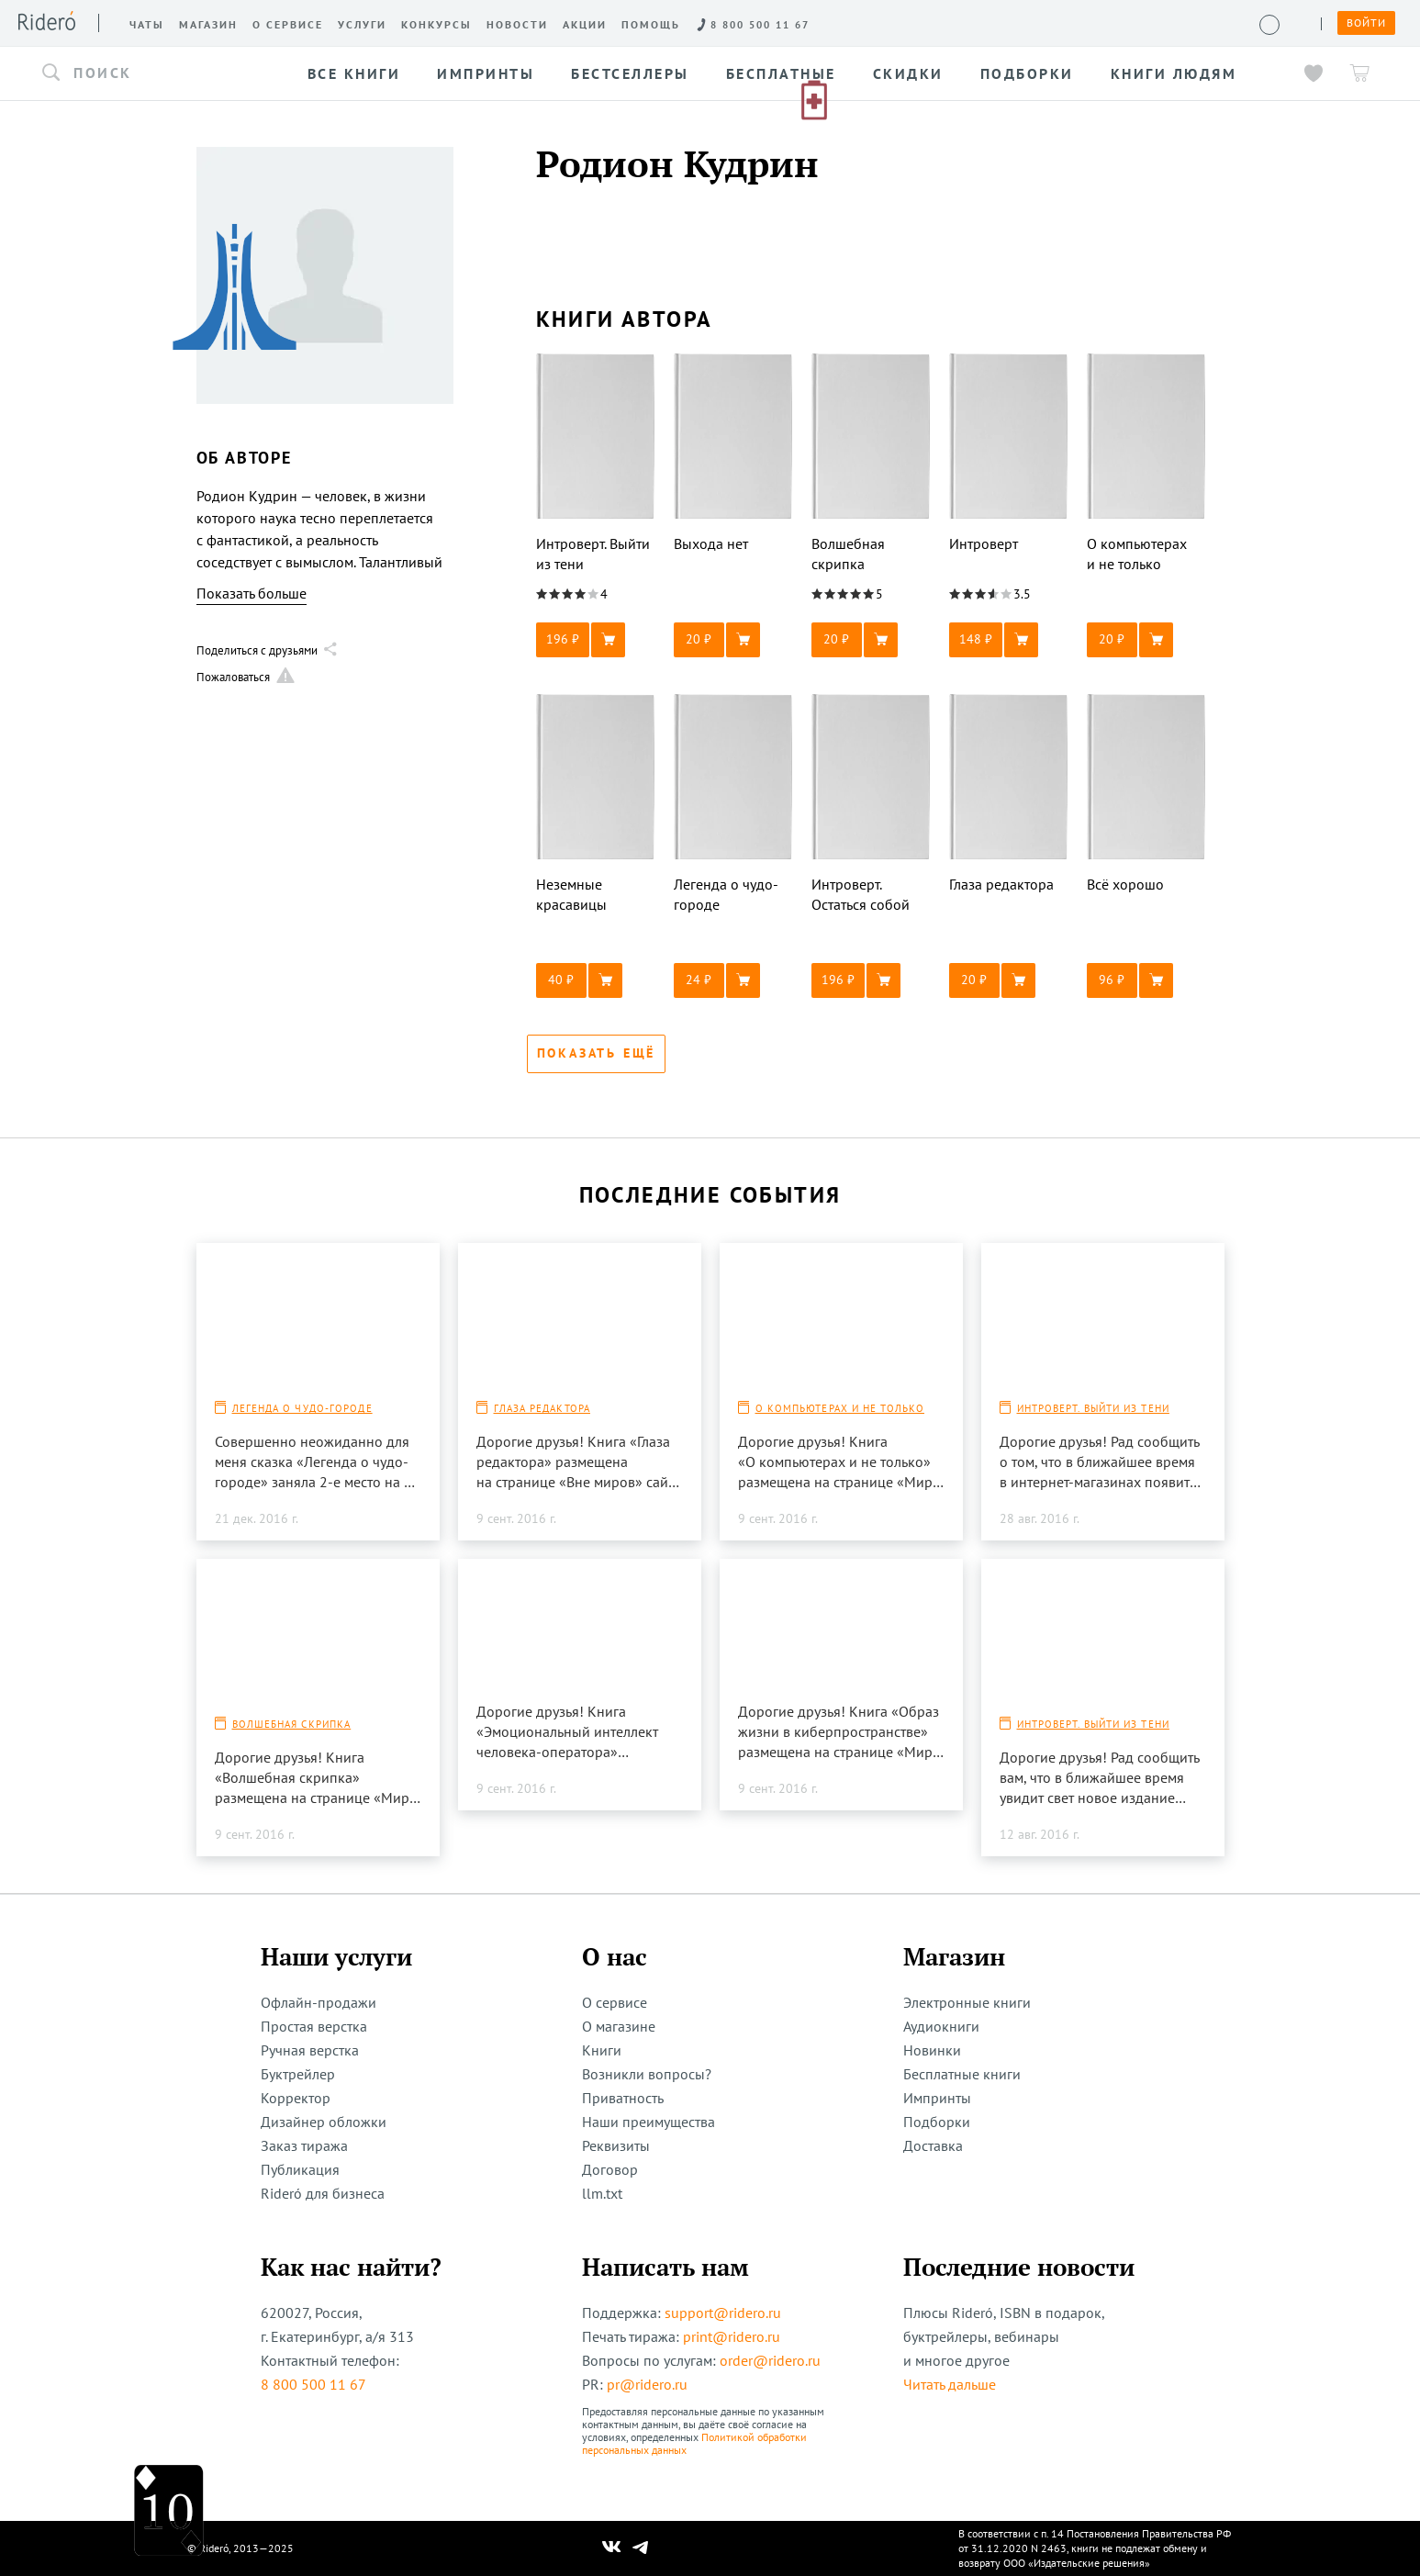 The width and height of the screenshot is (1420, 2576). I want to click on ten of diamonds playing card, so click(168, 2510).